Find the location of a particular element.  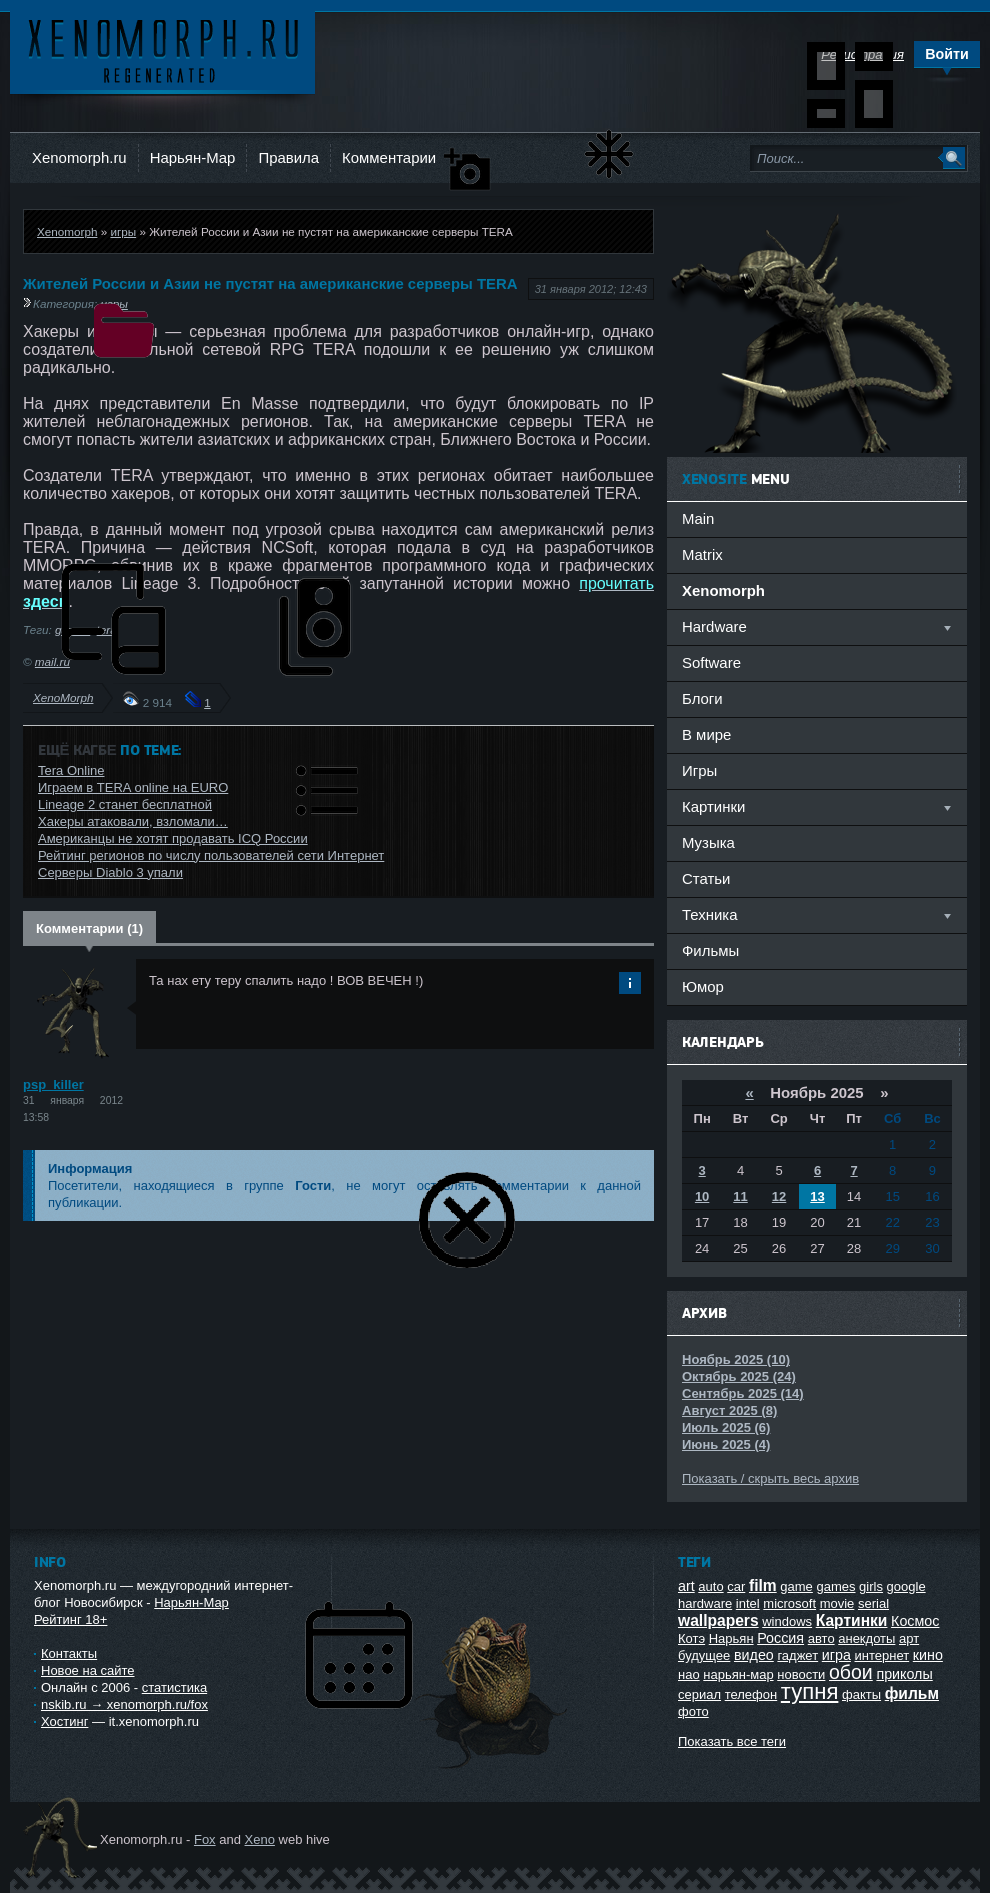

clone or duplicate a repository is located at coordinates (110, 619).